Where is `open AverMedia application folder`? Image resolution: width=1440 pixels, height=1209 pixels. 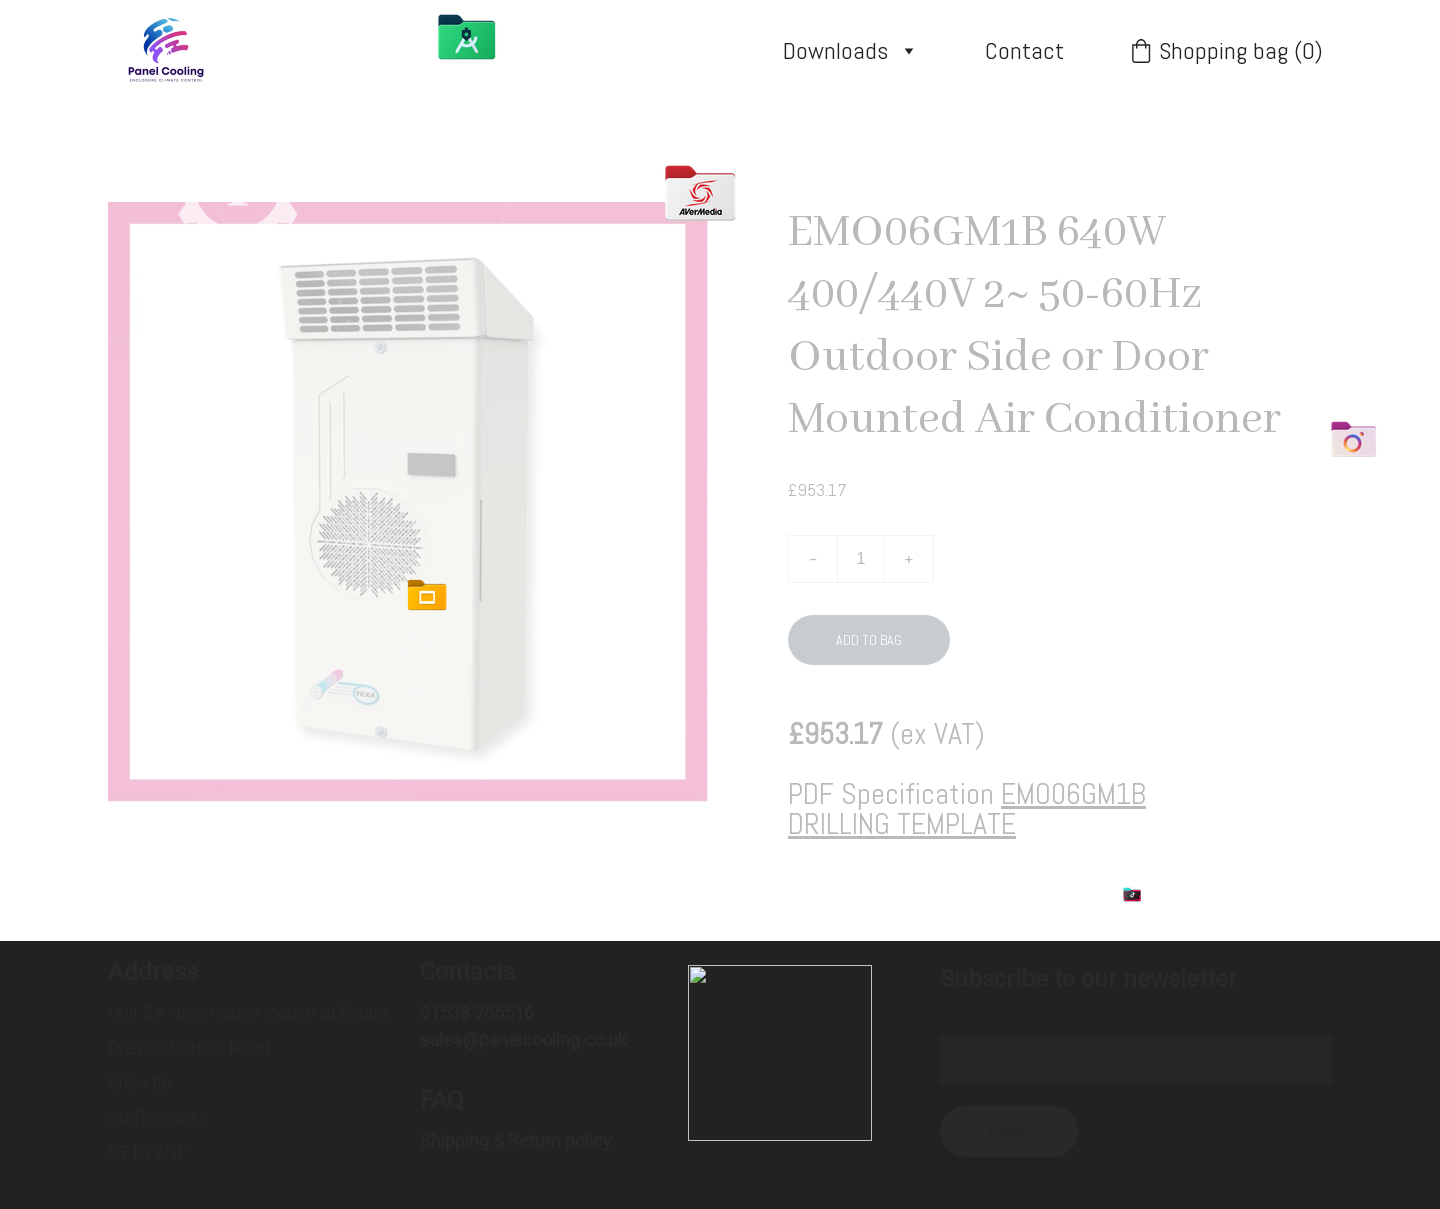 open AverMedia application folder is located at coordinates (700, 195).